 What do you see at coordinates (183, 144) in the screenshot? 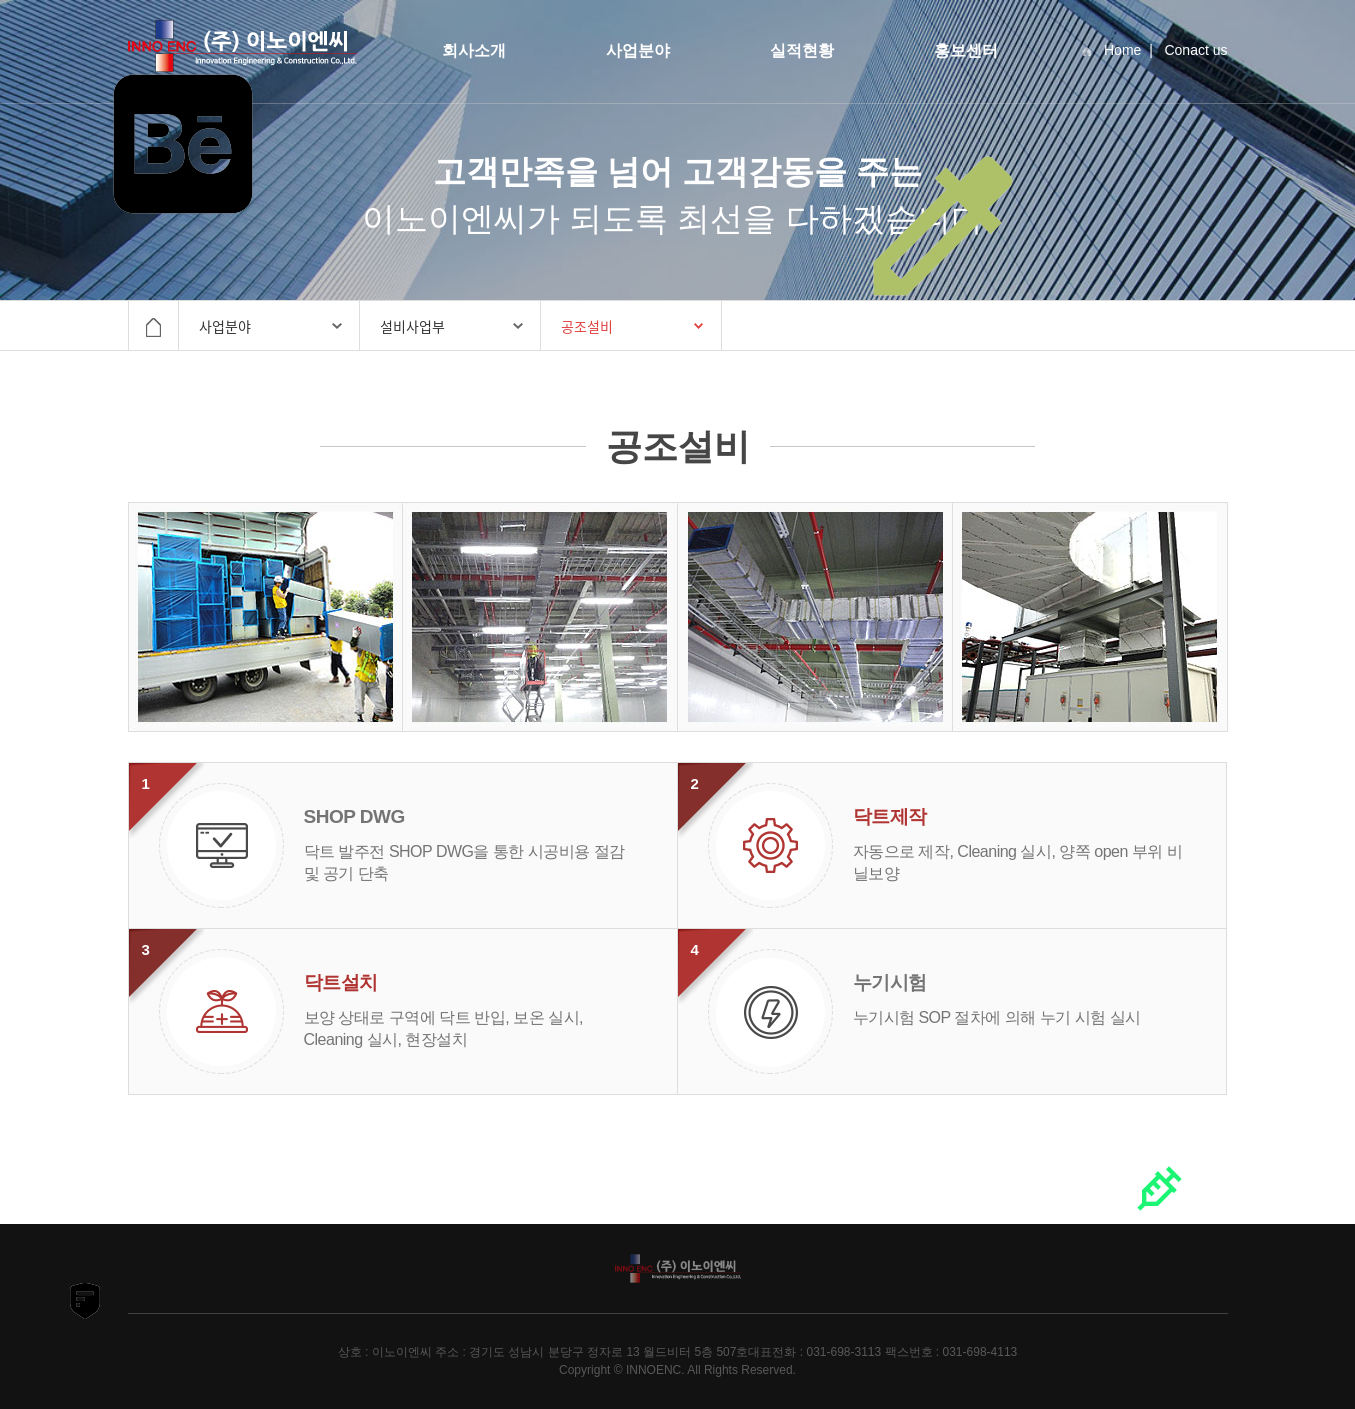
I see `visit Behance profile or portfolio` at bounding box center [183, 144].